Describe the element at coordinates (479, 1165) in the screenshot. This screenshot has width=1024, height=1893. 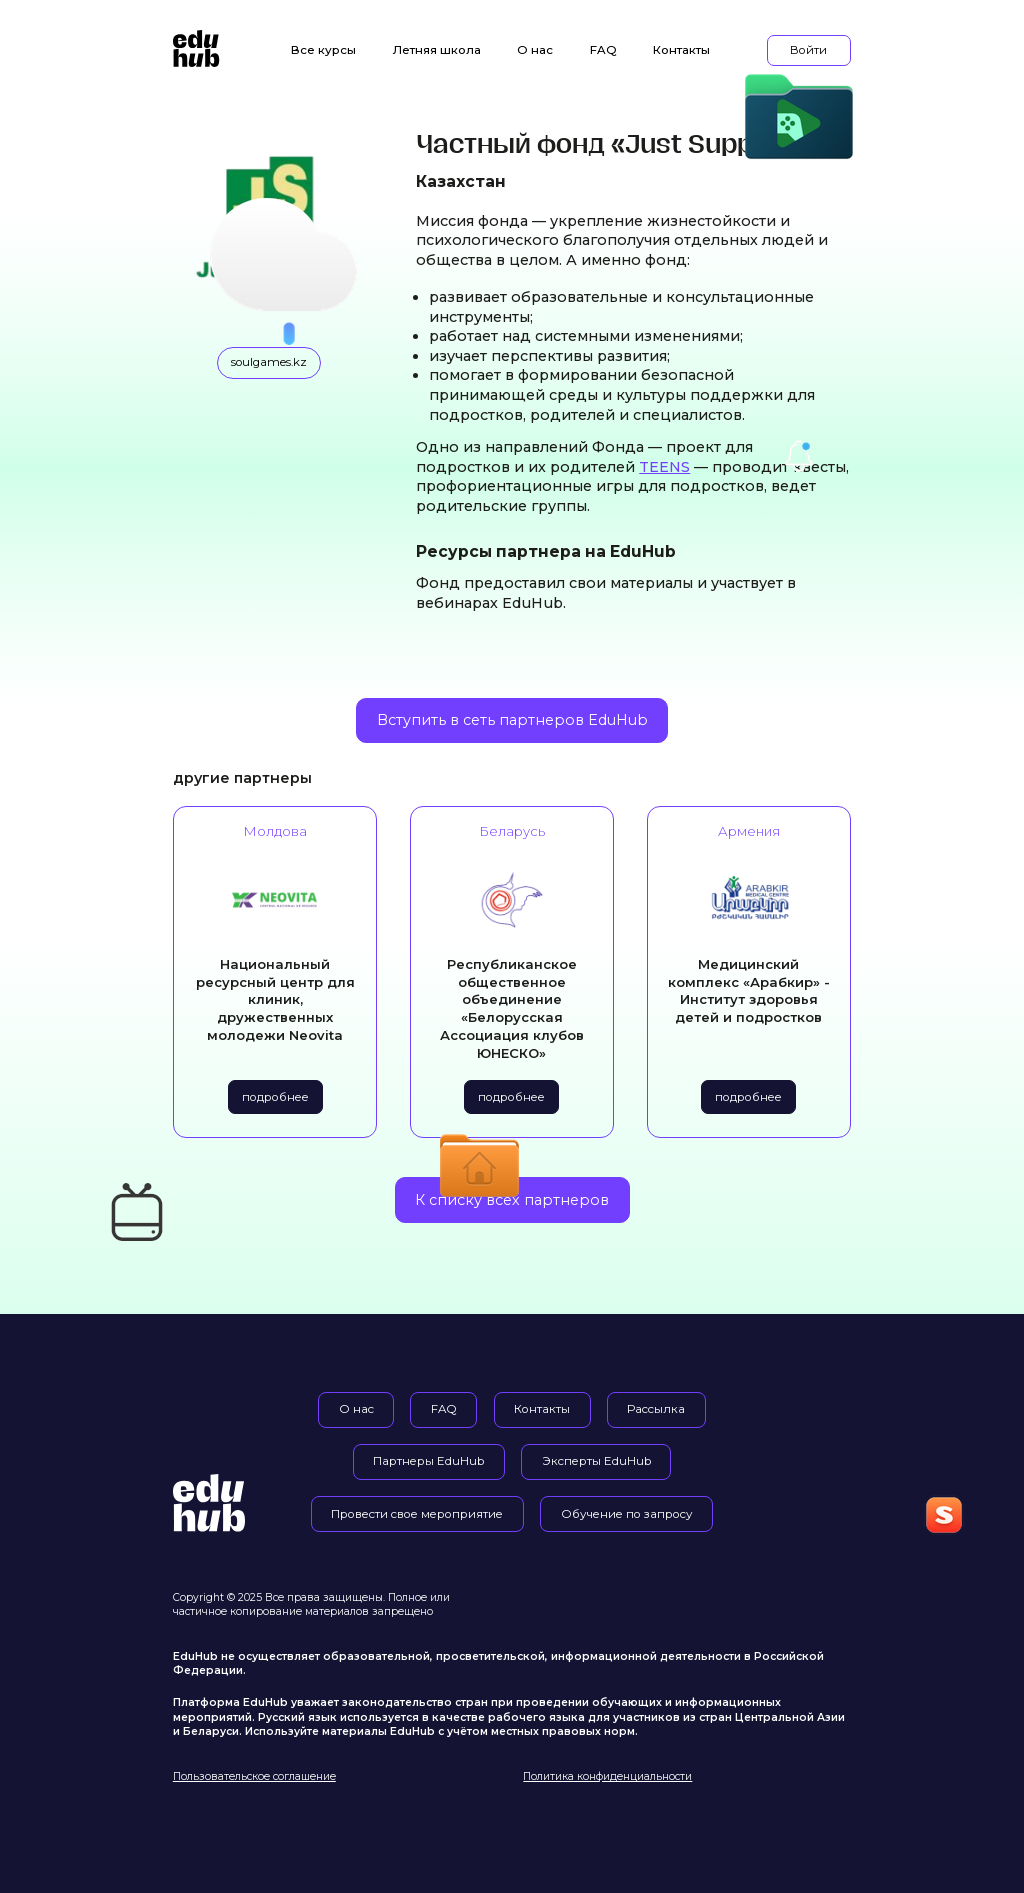
I see `access your home folder` at that location.